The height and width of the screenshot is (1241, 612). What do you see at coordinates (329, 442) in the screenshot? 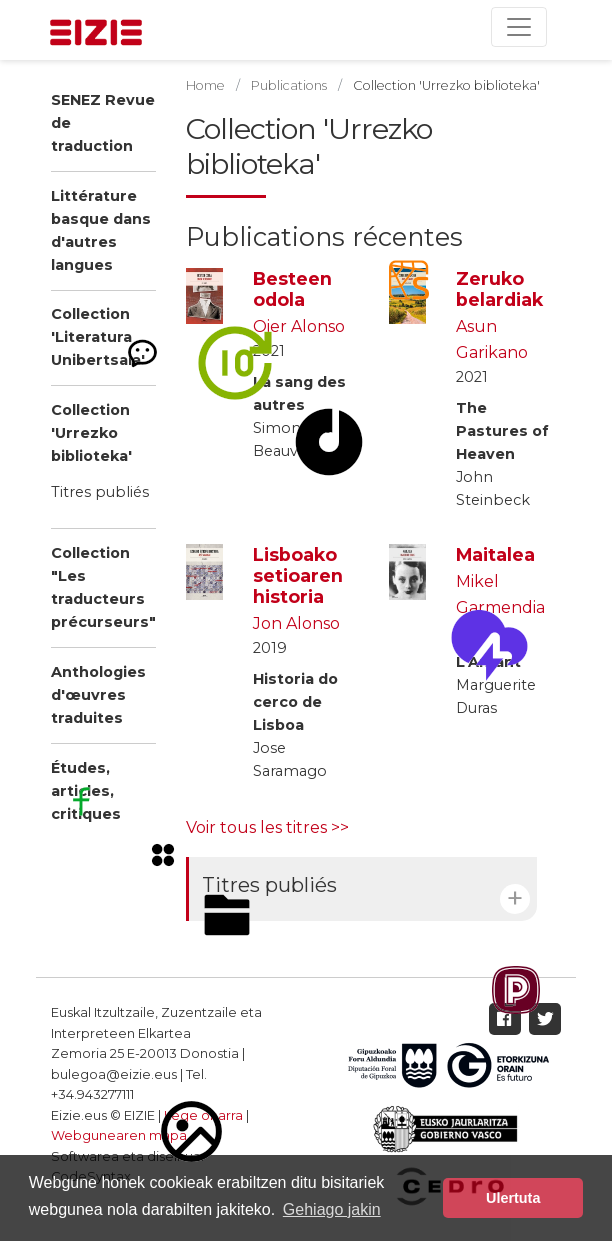
I see `play or access music library` at bounding box center [329, 442].